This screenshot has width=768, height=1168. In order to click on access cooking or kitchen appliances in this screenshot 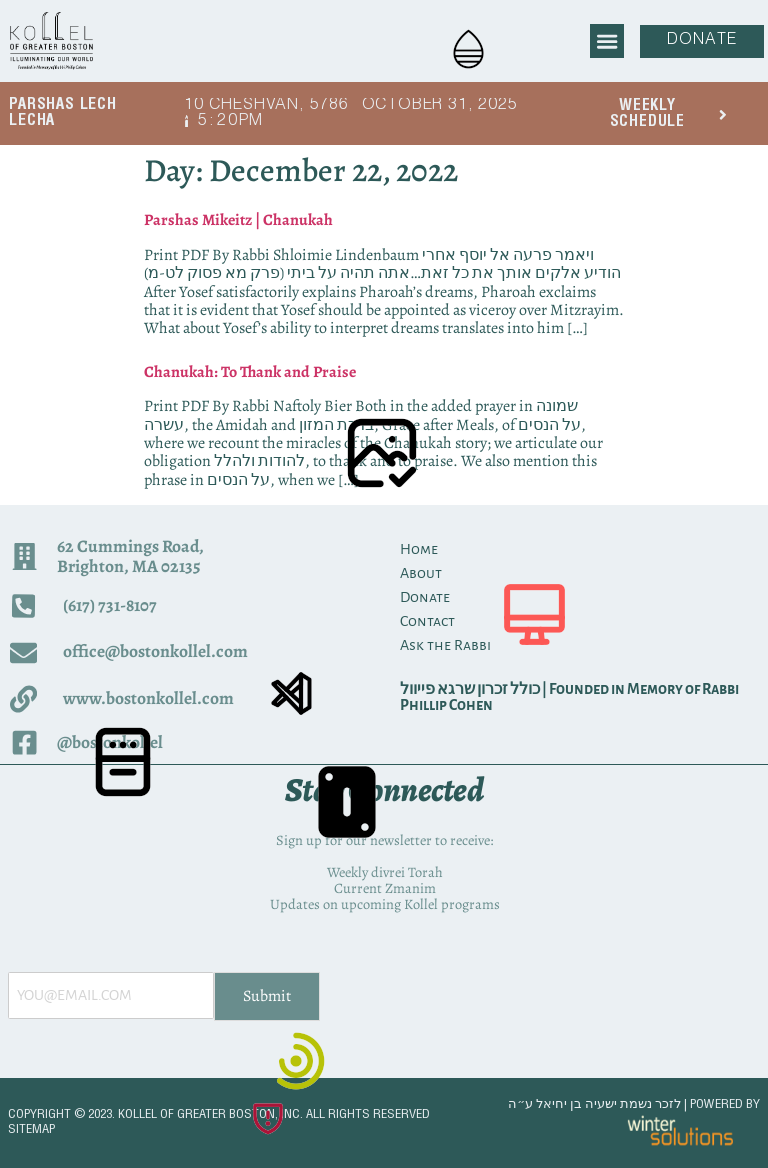, I will do `click(123, 762)`.